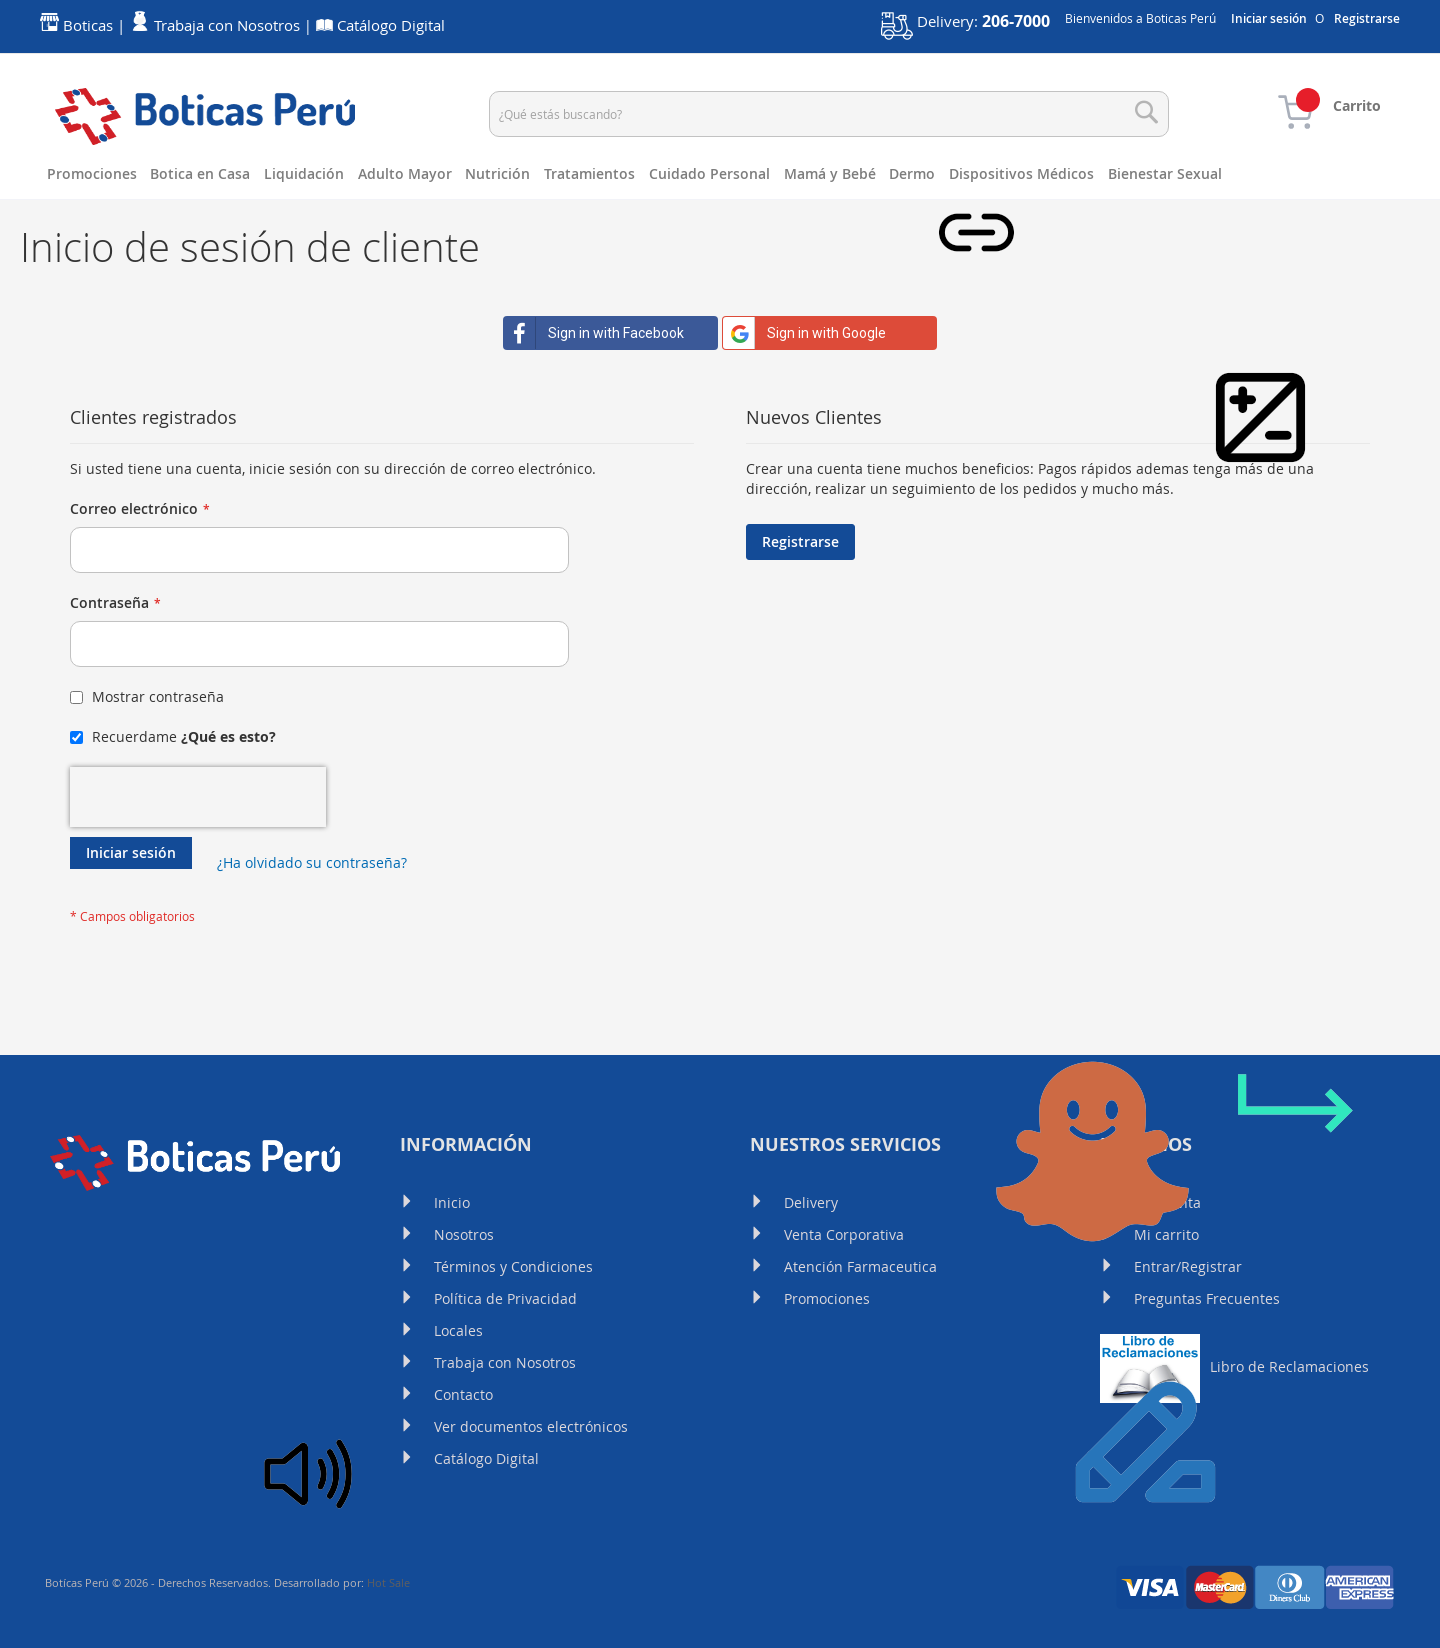 The image size is (1440, 1648). What do you see at coordinates (1294, 1102) in the screenshot?
I see `forward or redirect a message` at bounding box center [1294, 1102].